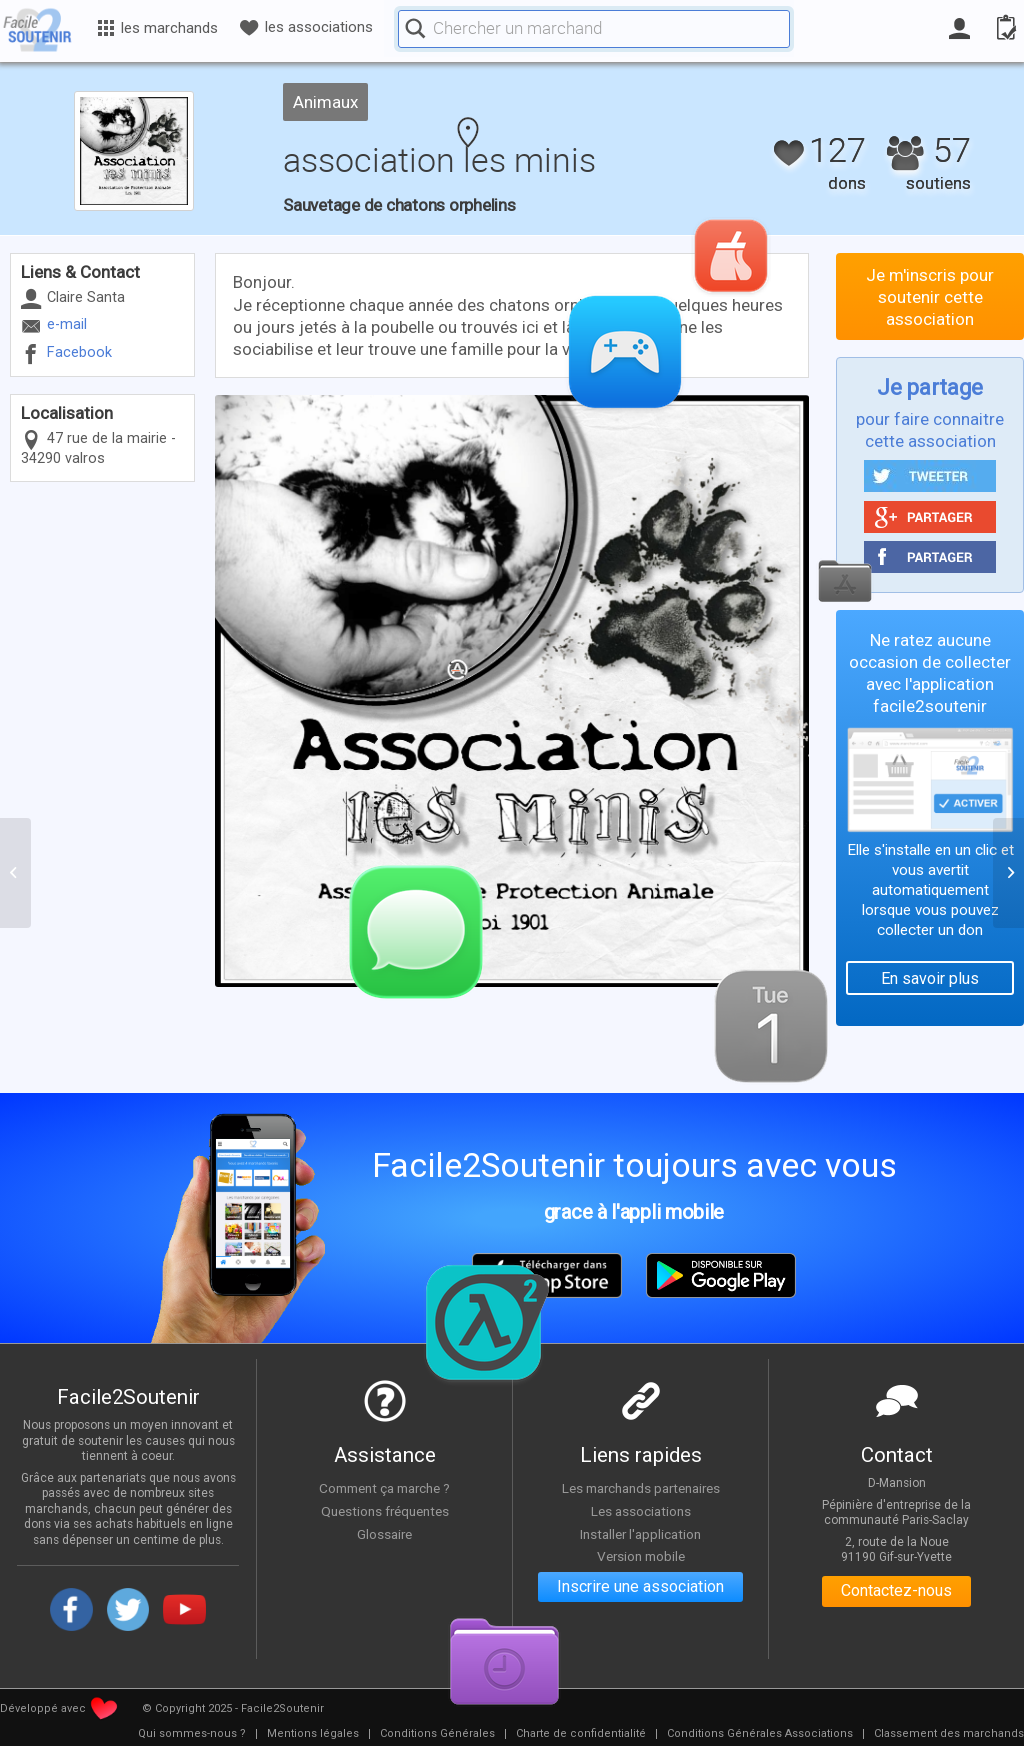 Image resolution: width=1024 pixels, height=1746 pixels. What do you see at coordinates (483, 1322) in the screenshot?
I see `launch Half-Life 2: Lost Coast` at bounding box center [483, 1322].